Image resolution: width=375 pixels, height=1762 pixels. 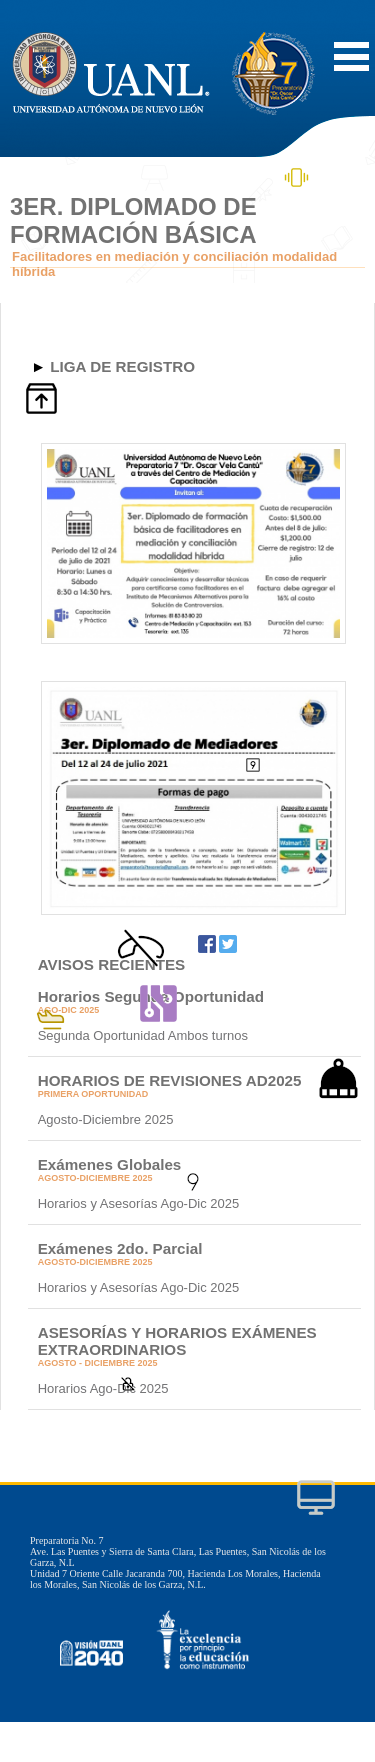 What do you see at coordinates (128, 1384) in the screenshot?
I see `unlock or disable security lock` at bounding box center [128, 1384].